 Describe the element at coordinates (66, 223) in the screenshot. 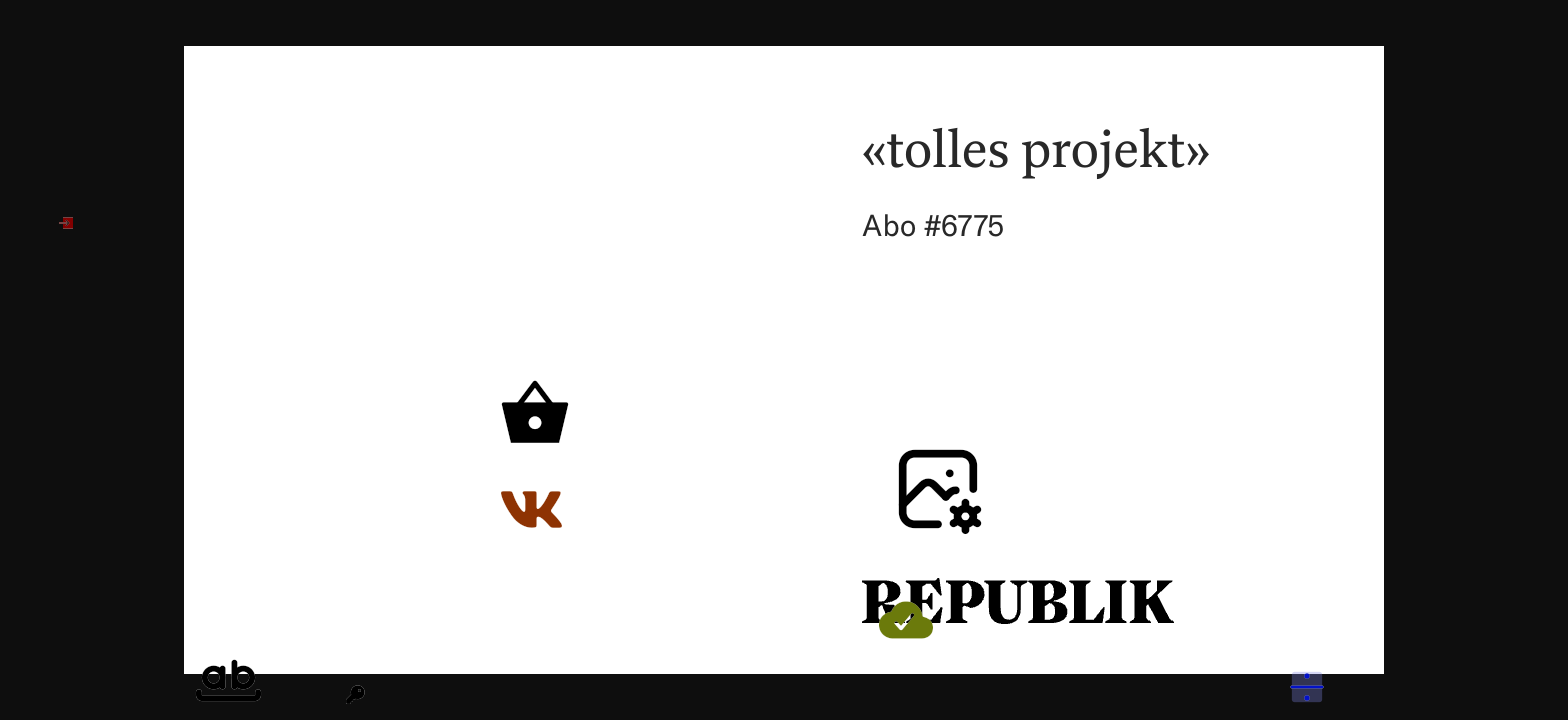

I see `log in or sign in to your account` at that location.